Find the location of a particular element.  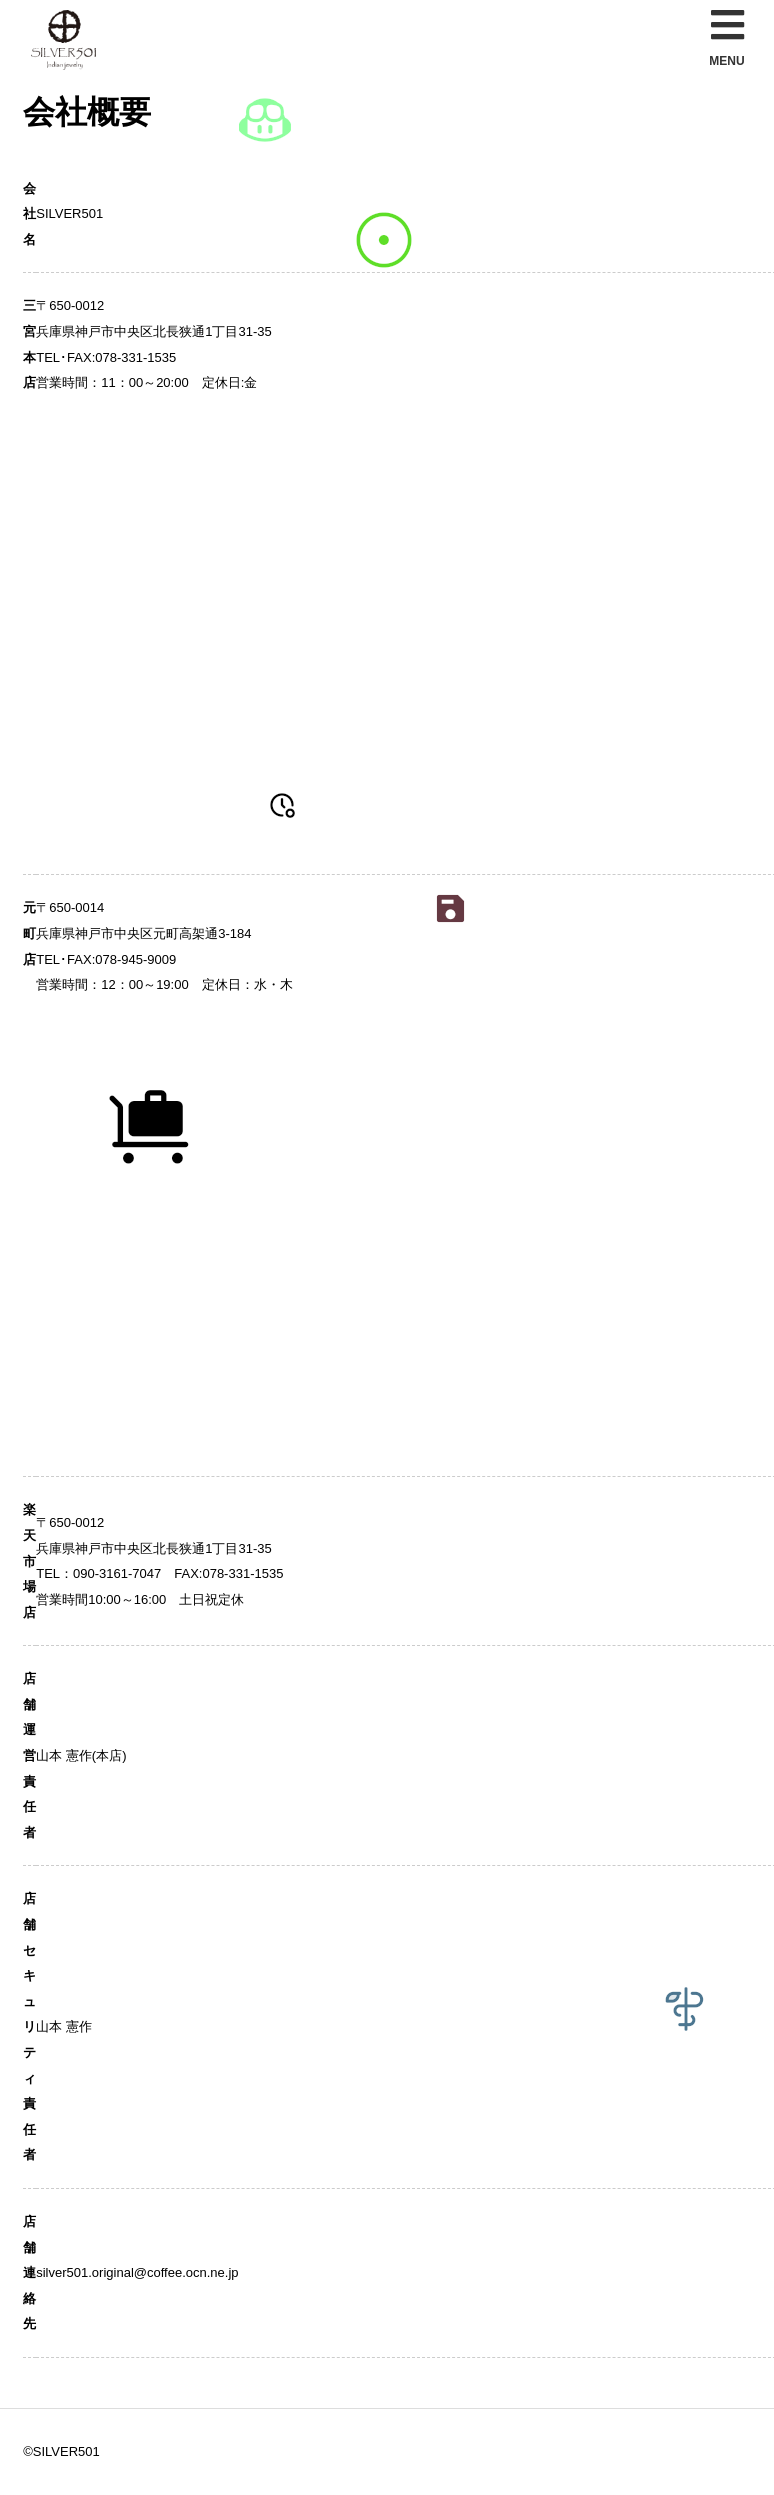

access luggage or baggage services is located at coordinates (147, 1125).